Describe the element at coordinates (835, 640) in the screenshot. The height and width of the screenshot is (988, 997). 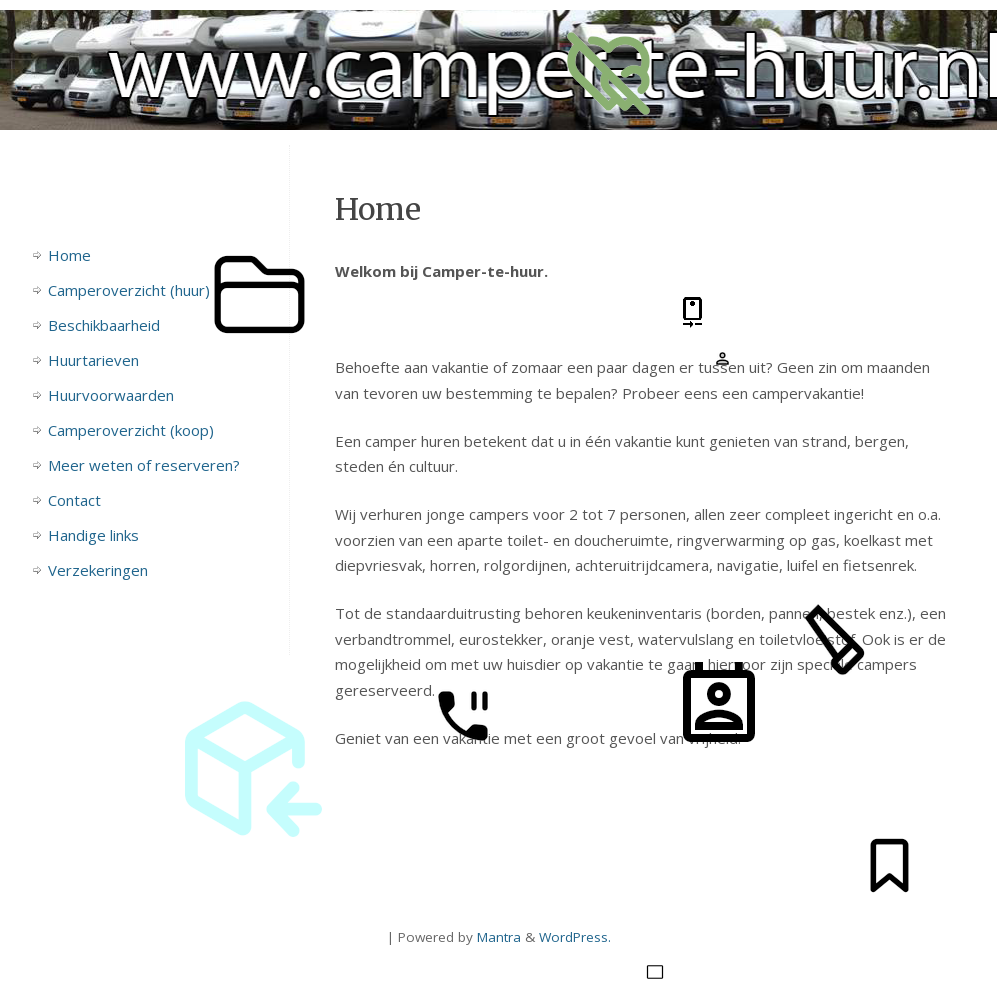
I see `find carpentry or woodworking services` at that location.